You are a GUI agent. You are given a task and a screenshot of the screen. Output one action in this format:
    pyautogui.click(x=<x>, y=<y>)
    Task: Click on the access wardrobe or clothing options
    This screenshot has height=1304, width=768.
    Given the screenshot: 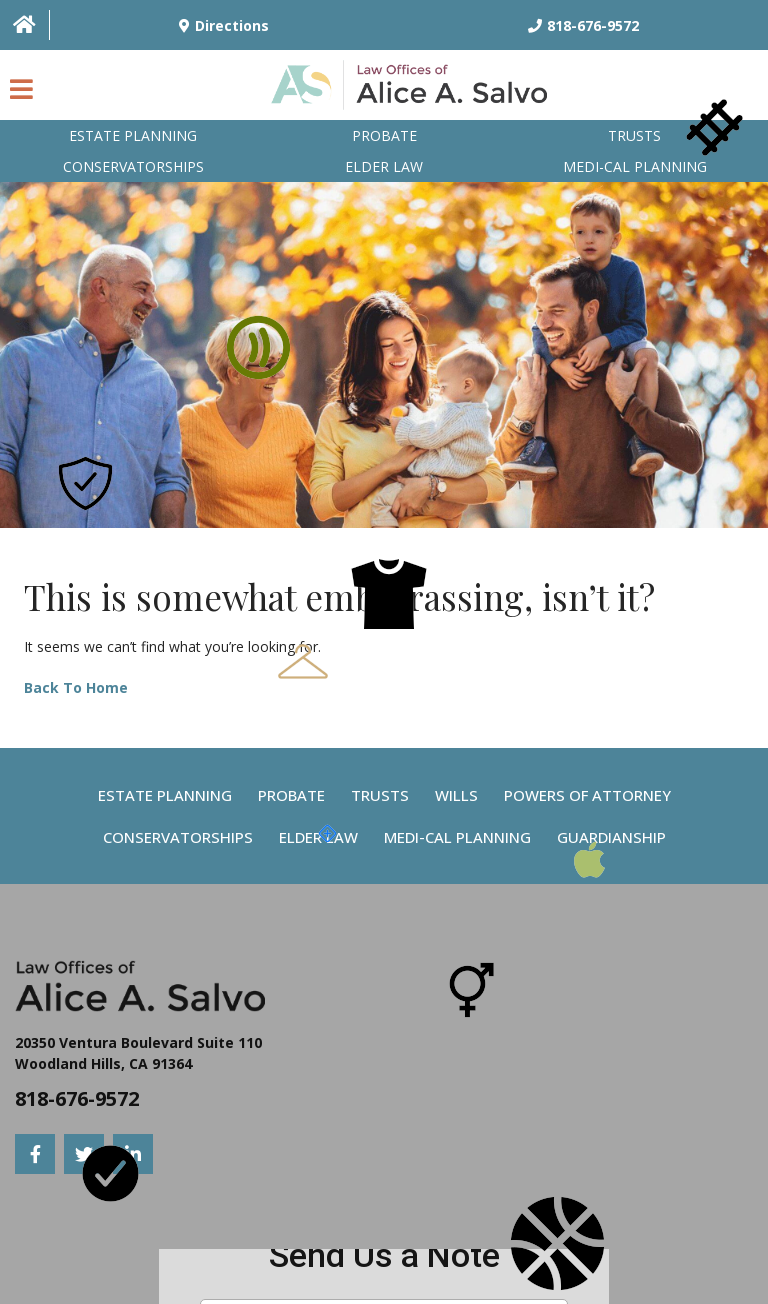 What is the action you would take?
    pyautogui.click(x=303, y=664)
    